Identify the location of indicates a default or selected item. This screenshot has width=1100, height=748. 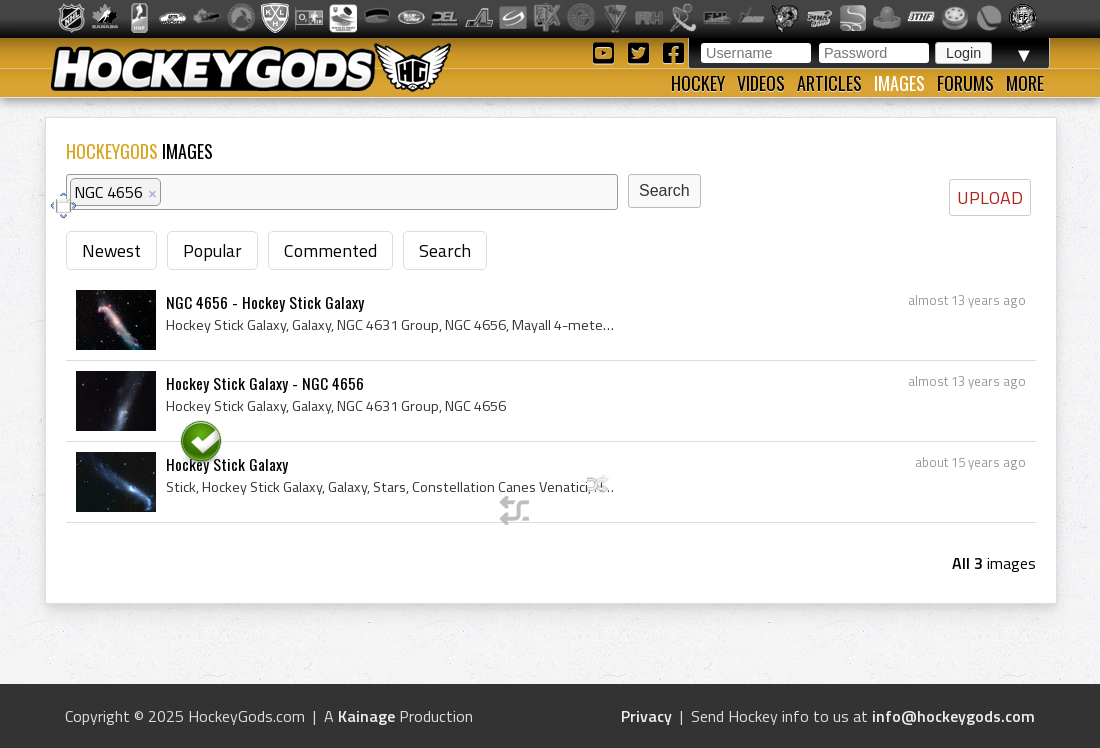
(201, 441).